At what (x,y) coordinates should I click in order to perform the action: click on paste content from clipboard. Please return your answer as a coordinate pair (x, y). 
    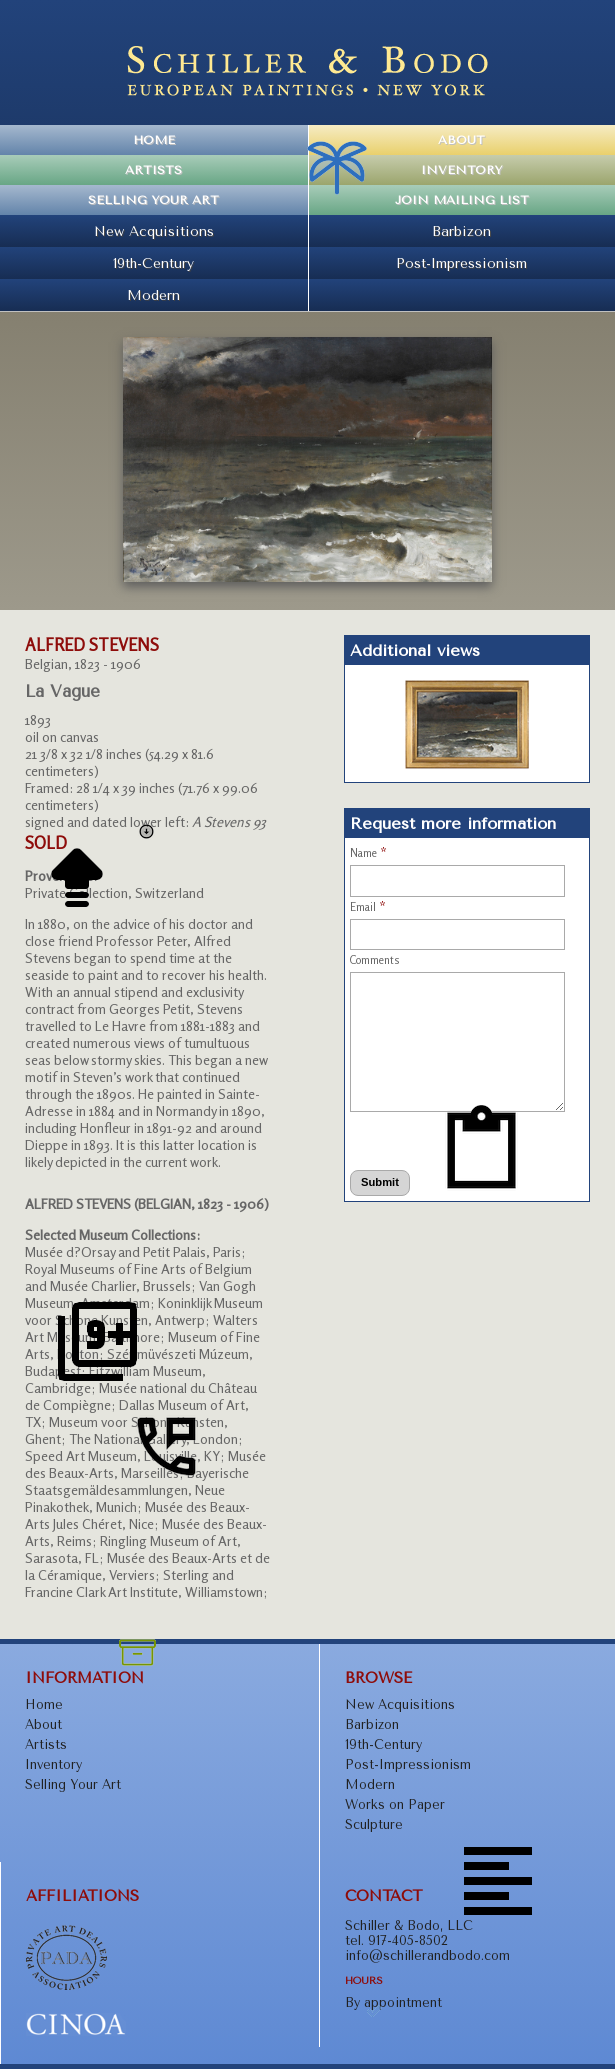
    Looking at the image, I should click on (481, 1150).